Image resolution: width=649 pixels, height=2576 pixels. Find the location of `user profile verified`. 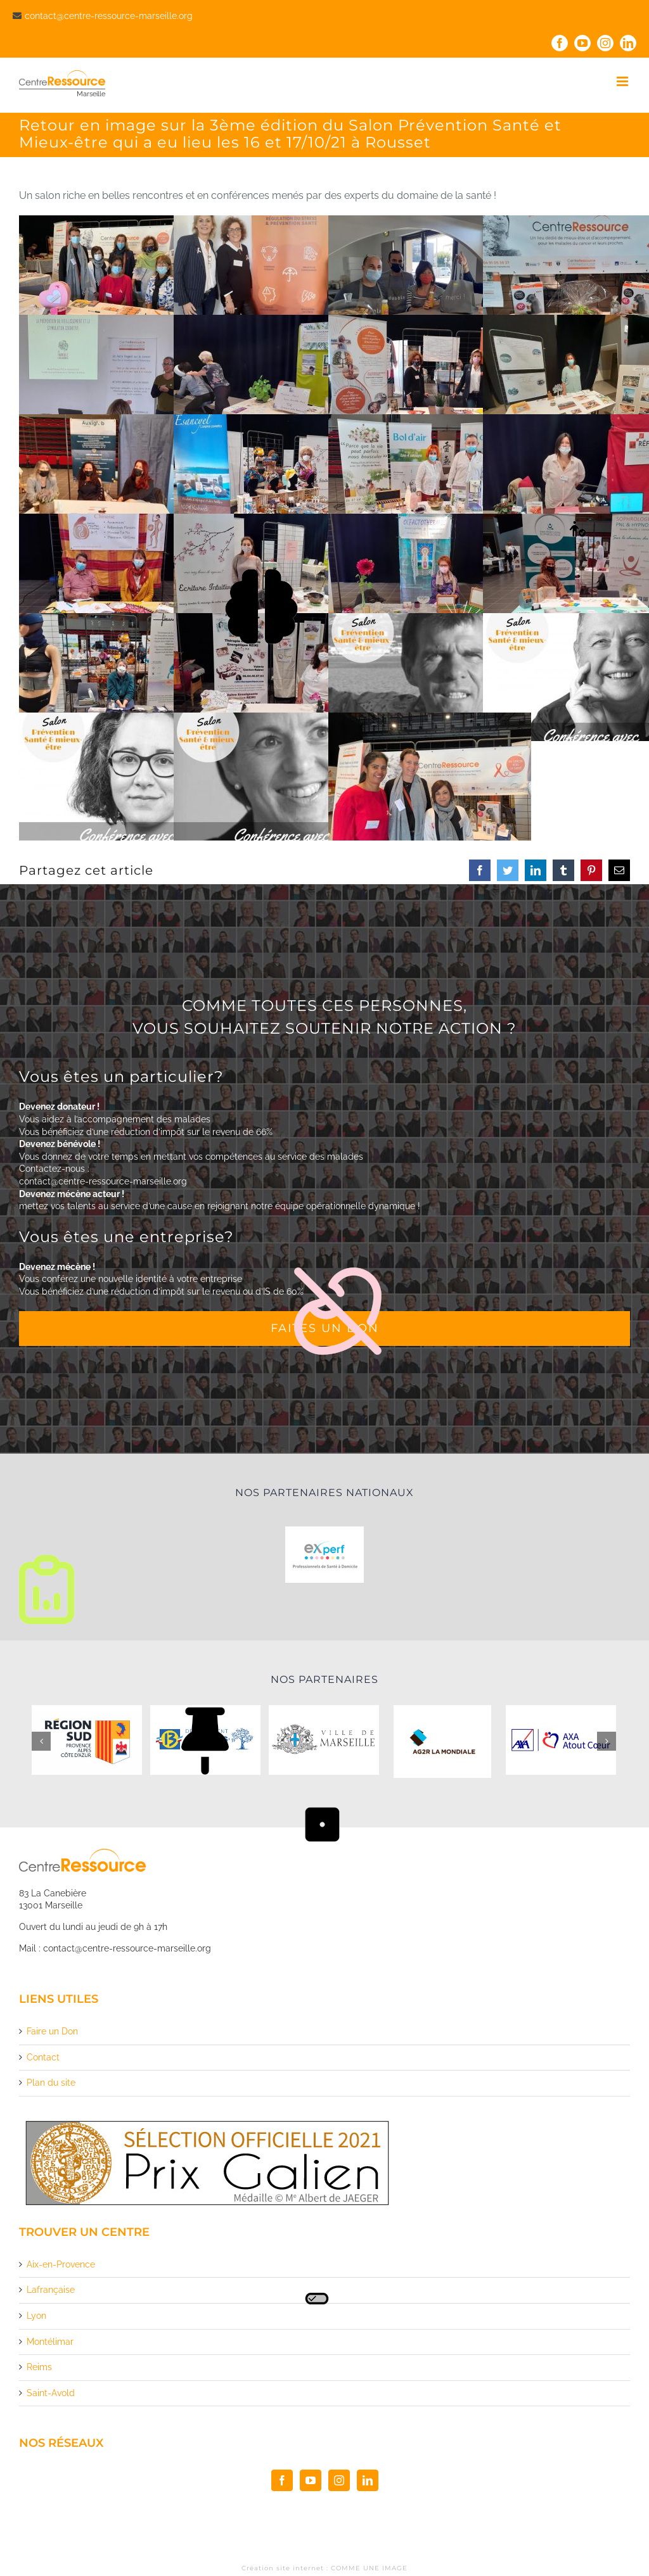

user profile verified is located at coordinates (577, 529).